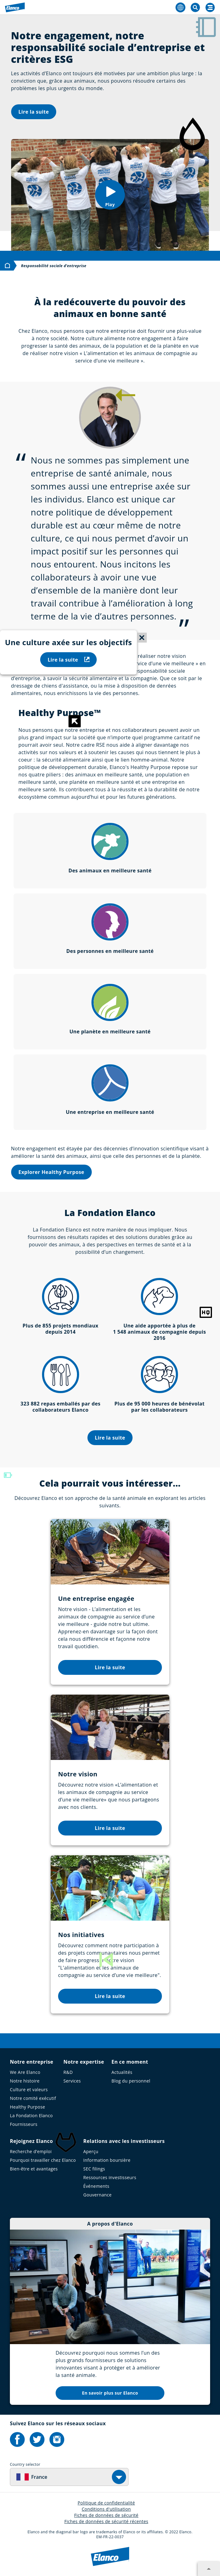 This screenshot has width=220, height=2576. Describe the element at coordinates (74, 721) in the screenshot. I see `navigate back to previous section` at that location.